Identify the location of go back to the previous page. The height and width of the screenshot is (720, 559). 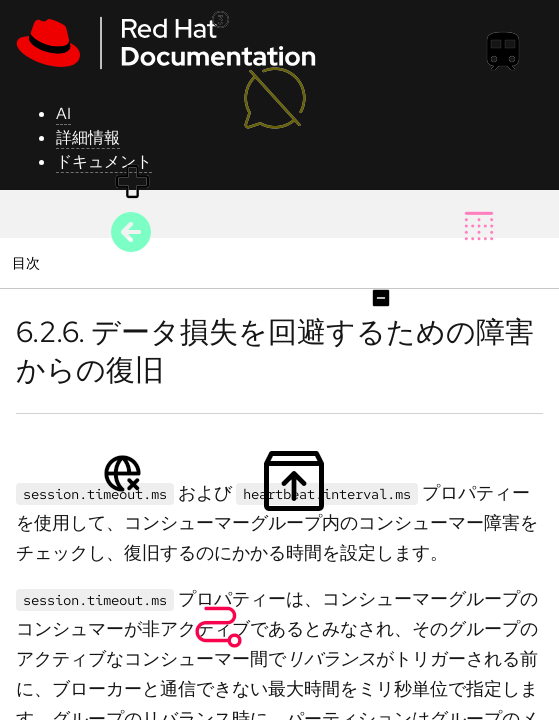
(131, 232).